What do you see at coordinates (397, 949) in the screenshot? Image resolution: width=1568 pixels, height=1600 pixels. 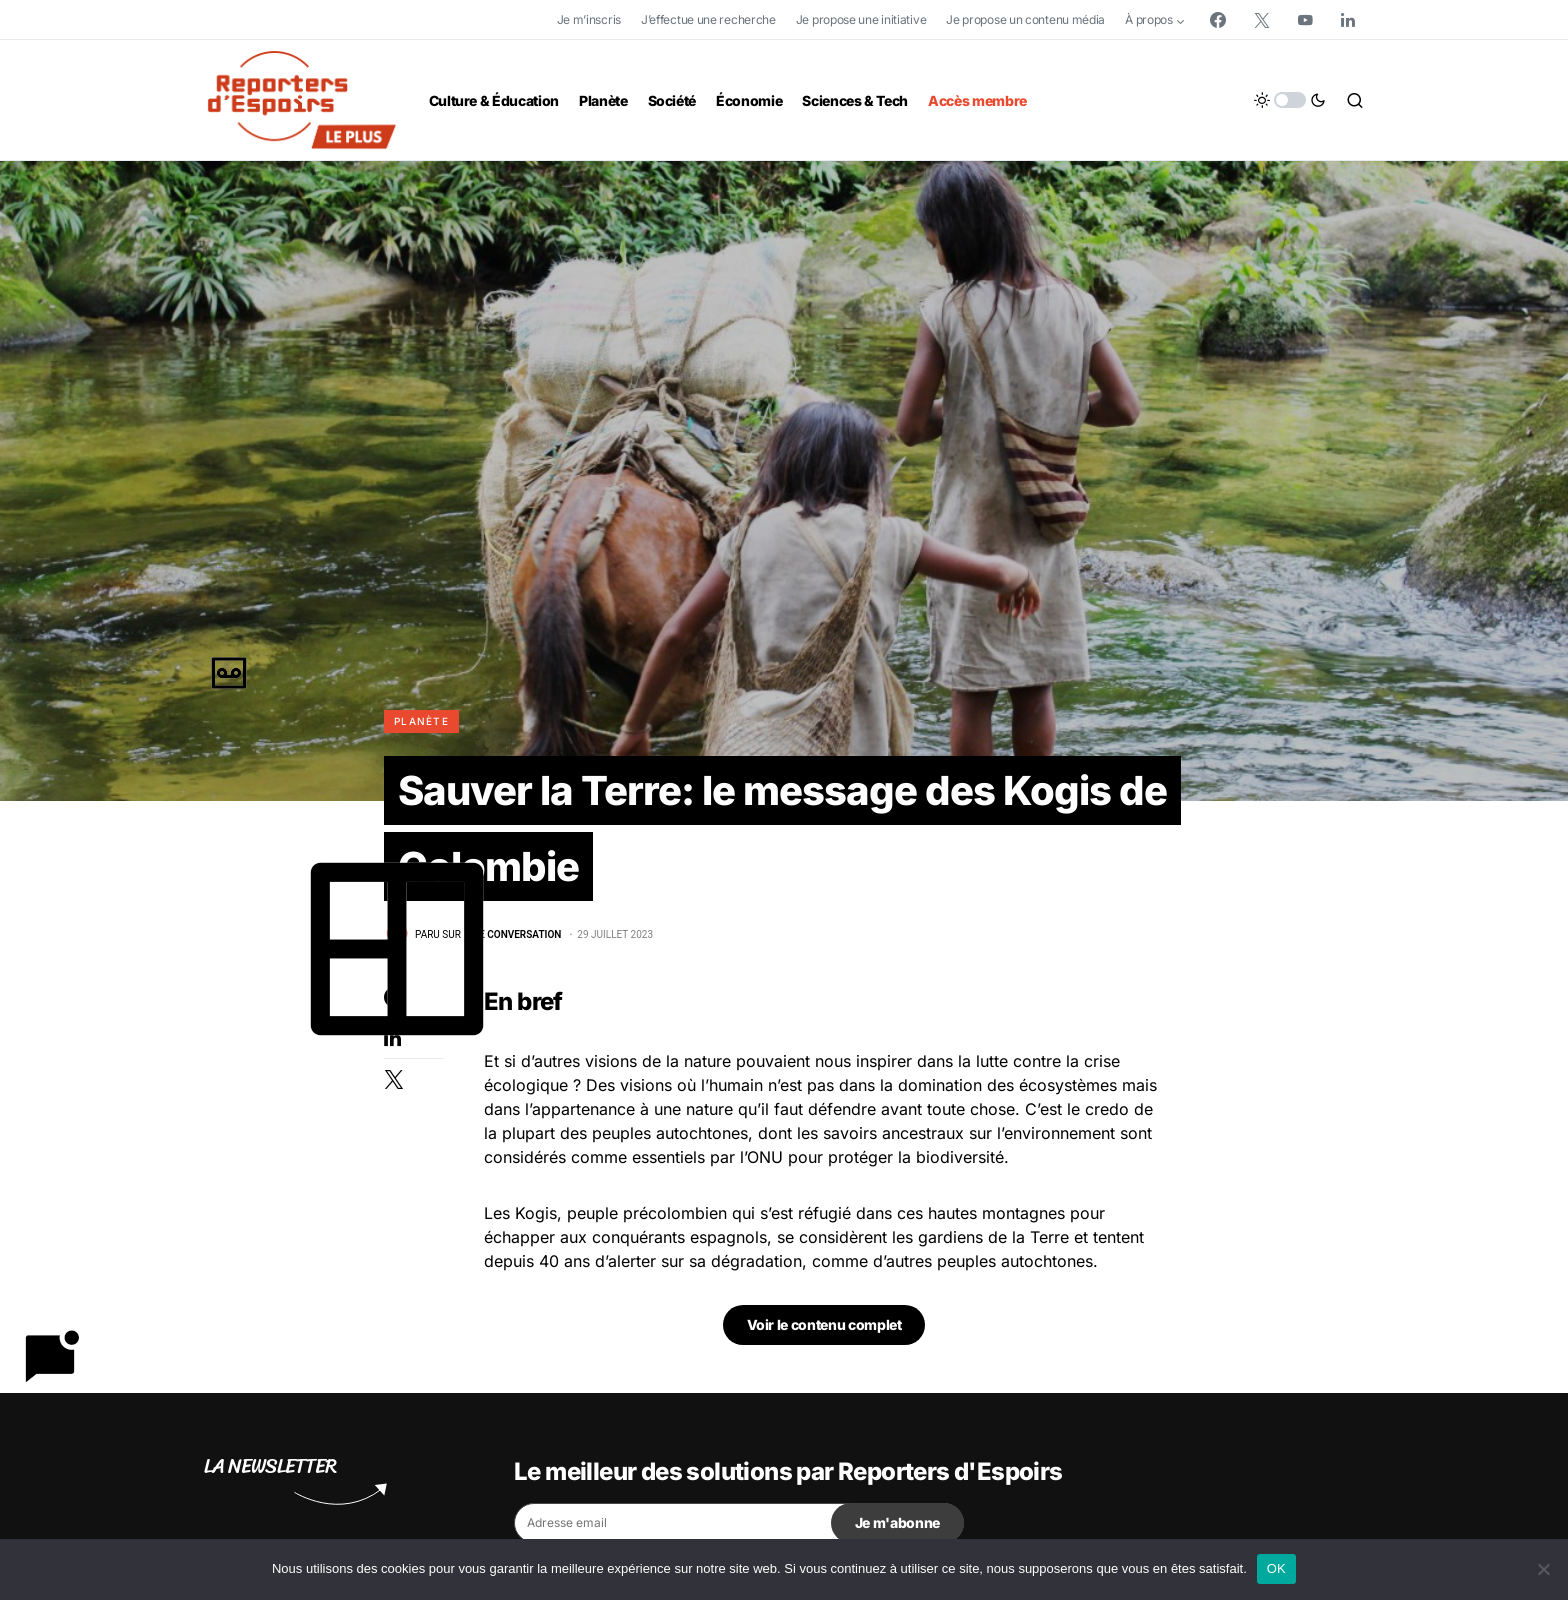 I see `switch to grid layout view` at bounding box center [397, 949].